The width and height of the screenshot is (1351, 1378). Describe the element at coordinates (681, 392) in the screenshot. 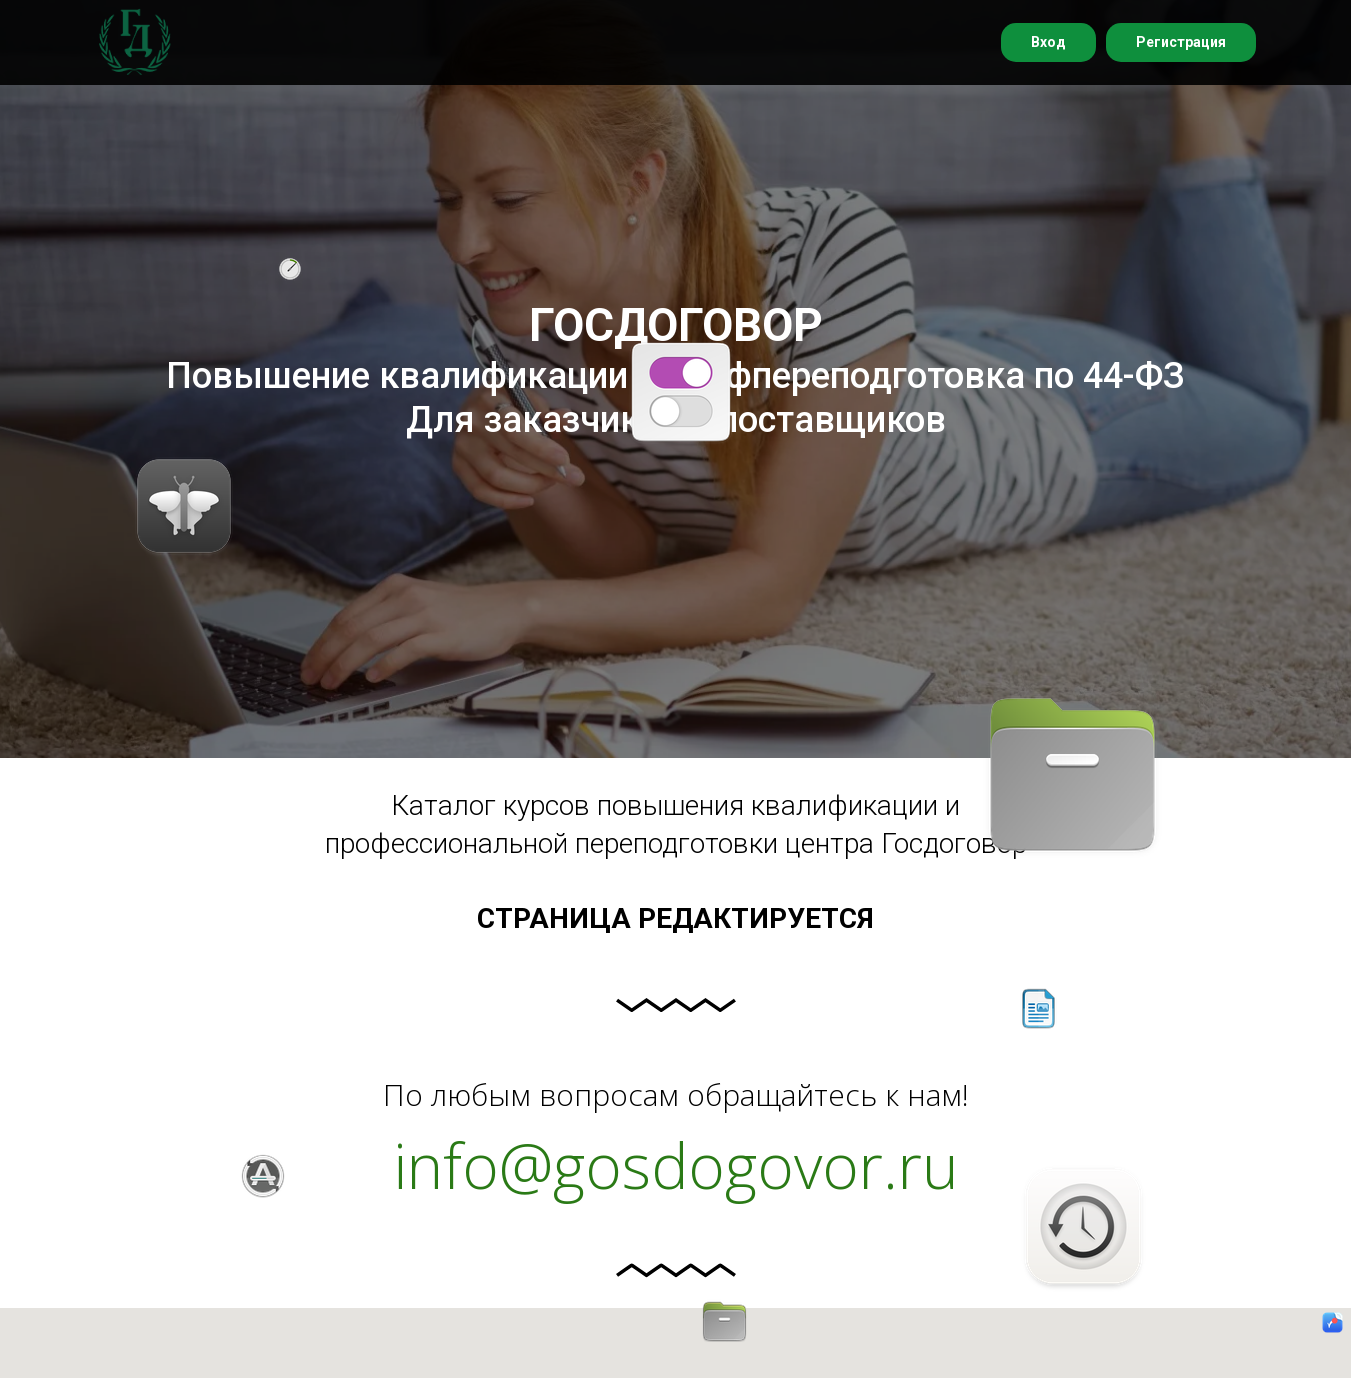

I see `open gnome tweaks to customize desktop settings` at that location.